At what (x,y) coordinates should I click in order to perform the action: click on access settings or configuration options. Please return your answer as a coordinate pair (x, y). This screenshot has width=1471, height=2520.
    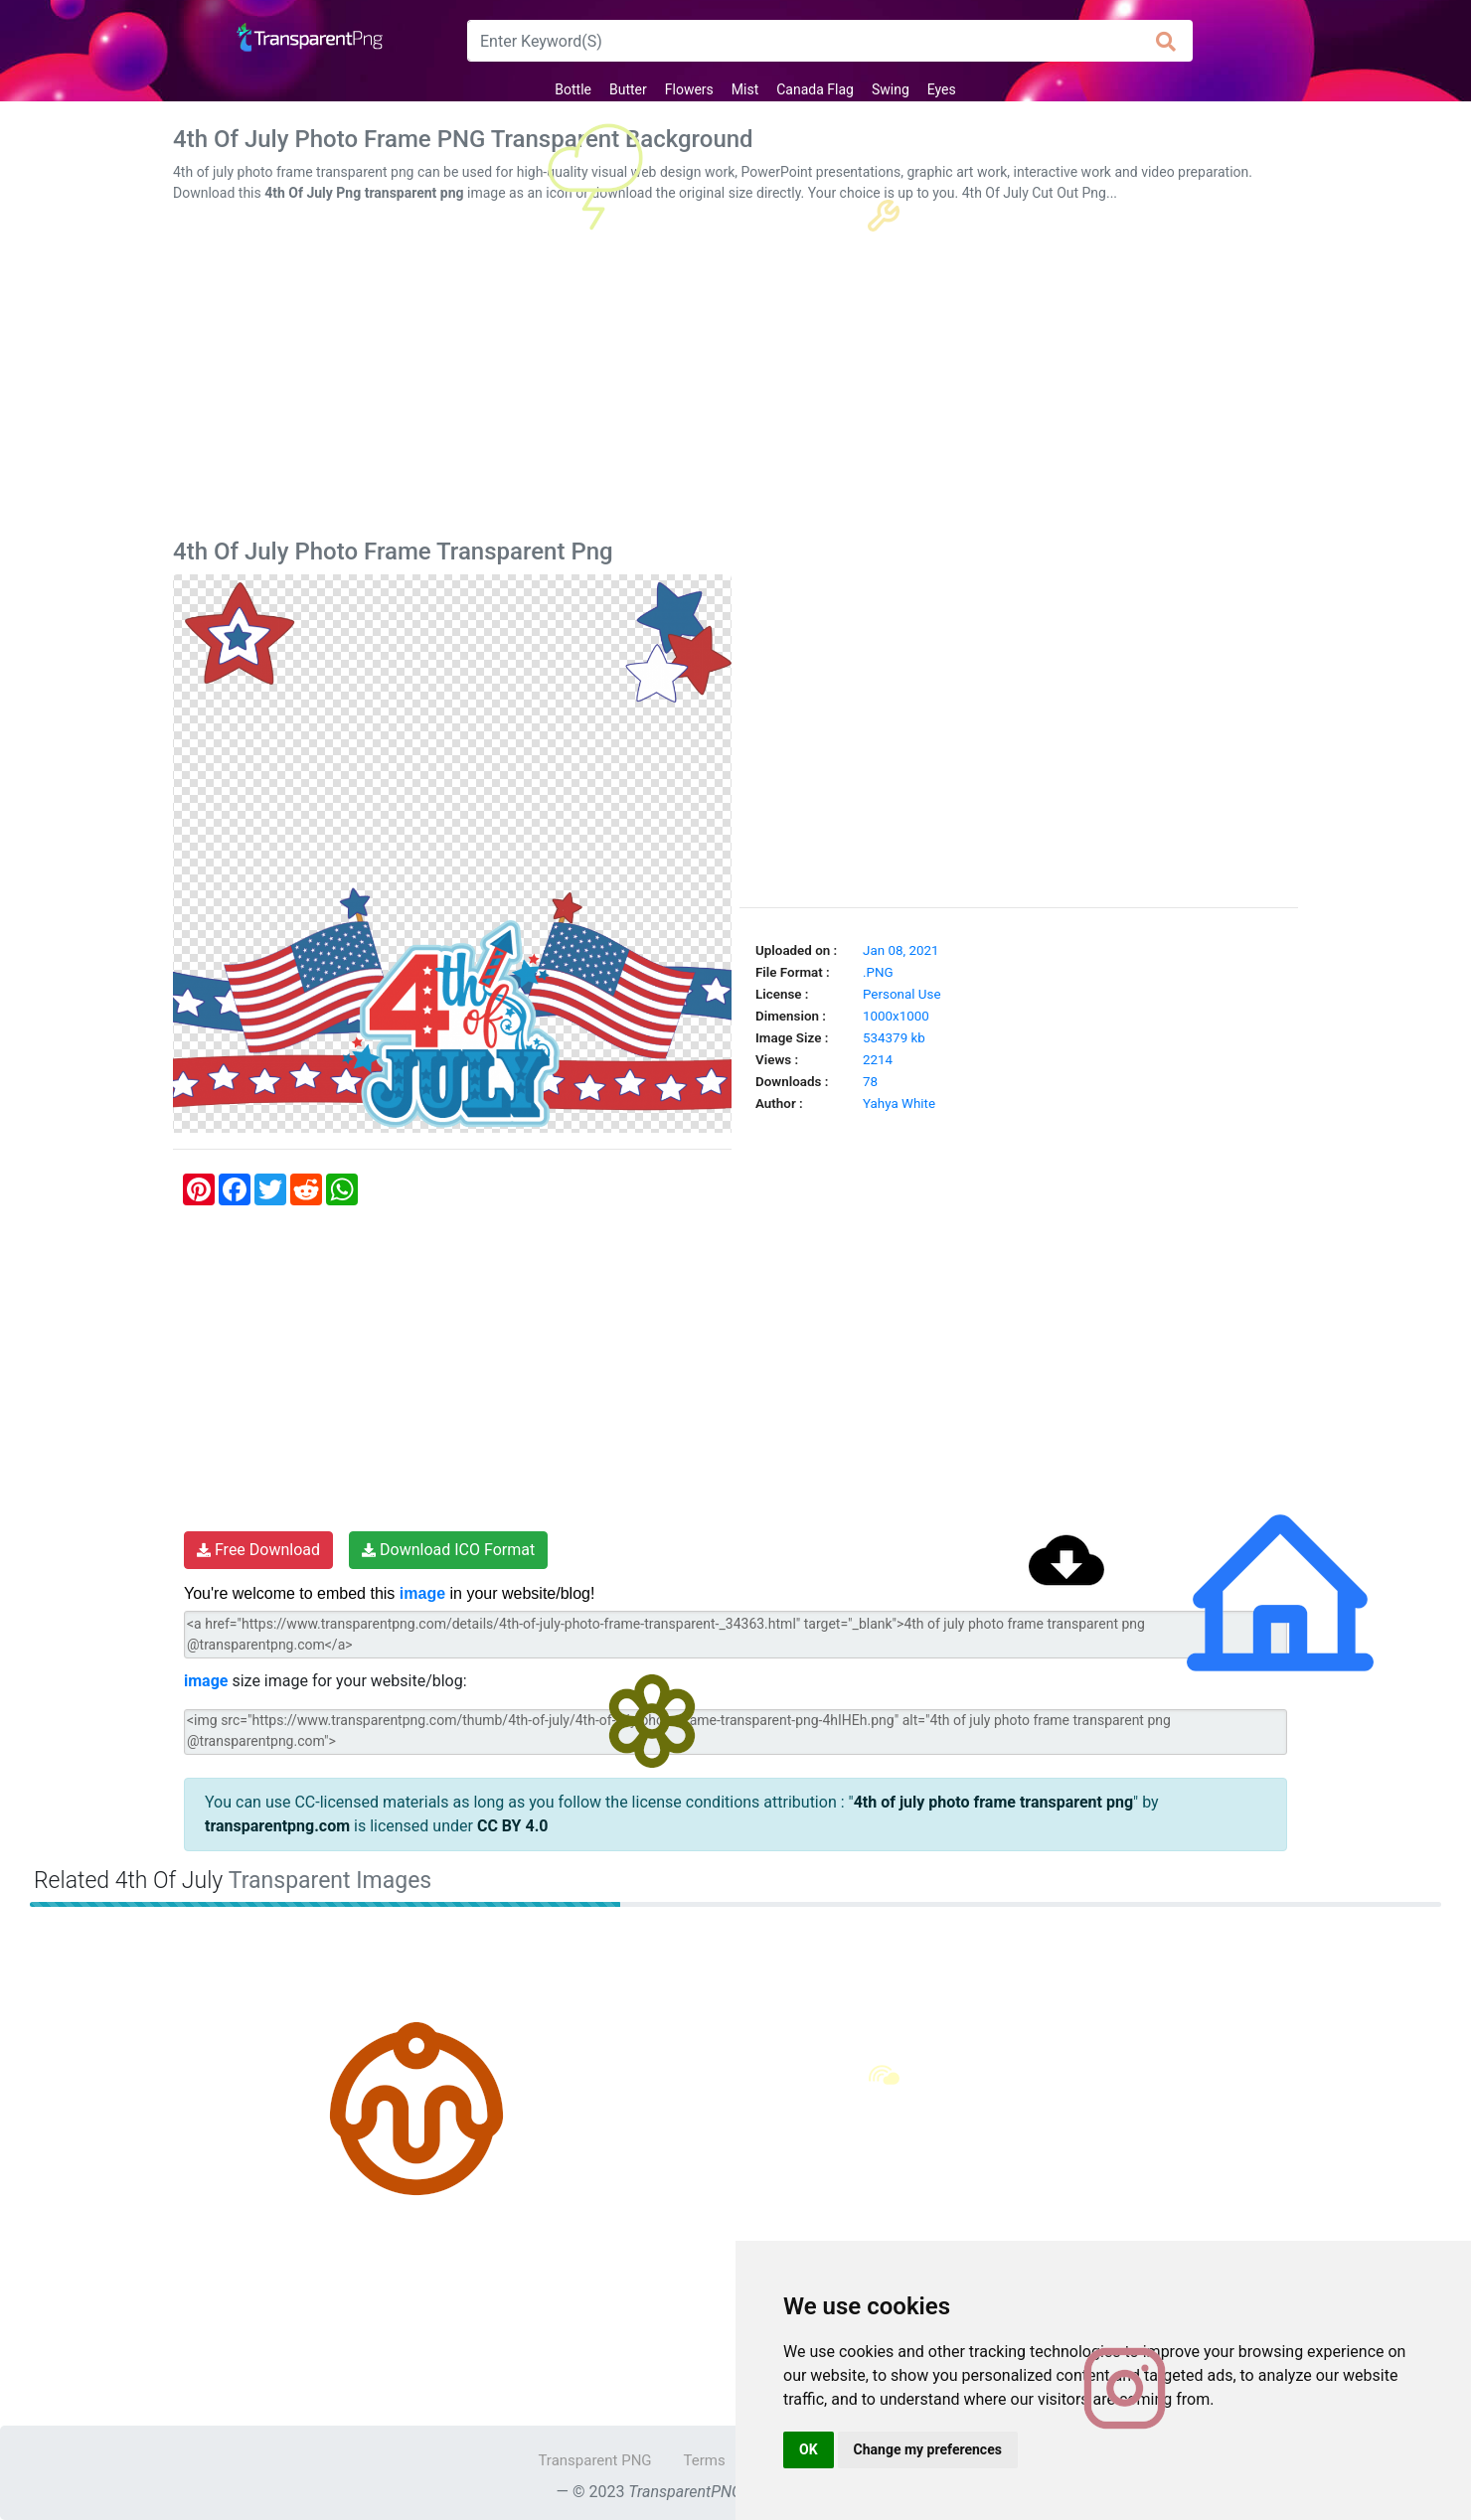
    Looking at the image, I should click on (884, 216).